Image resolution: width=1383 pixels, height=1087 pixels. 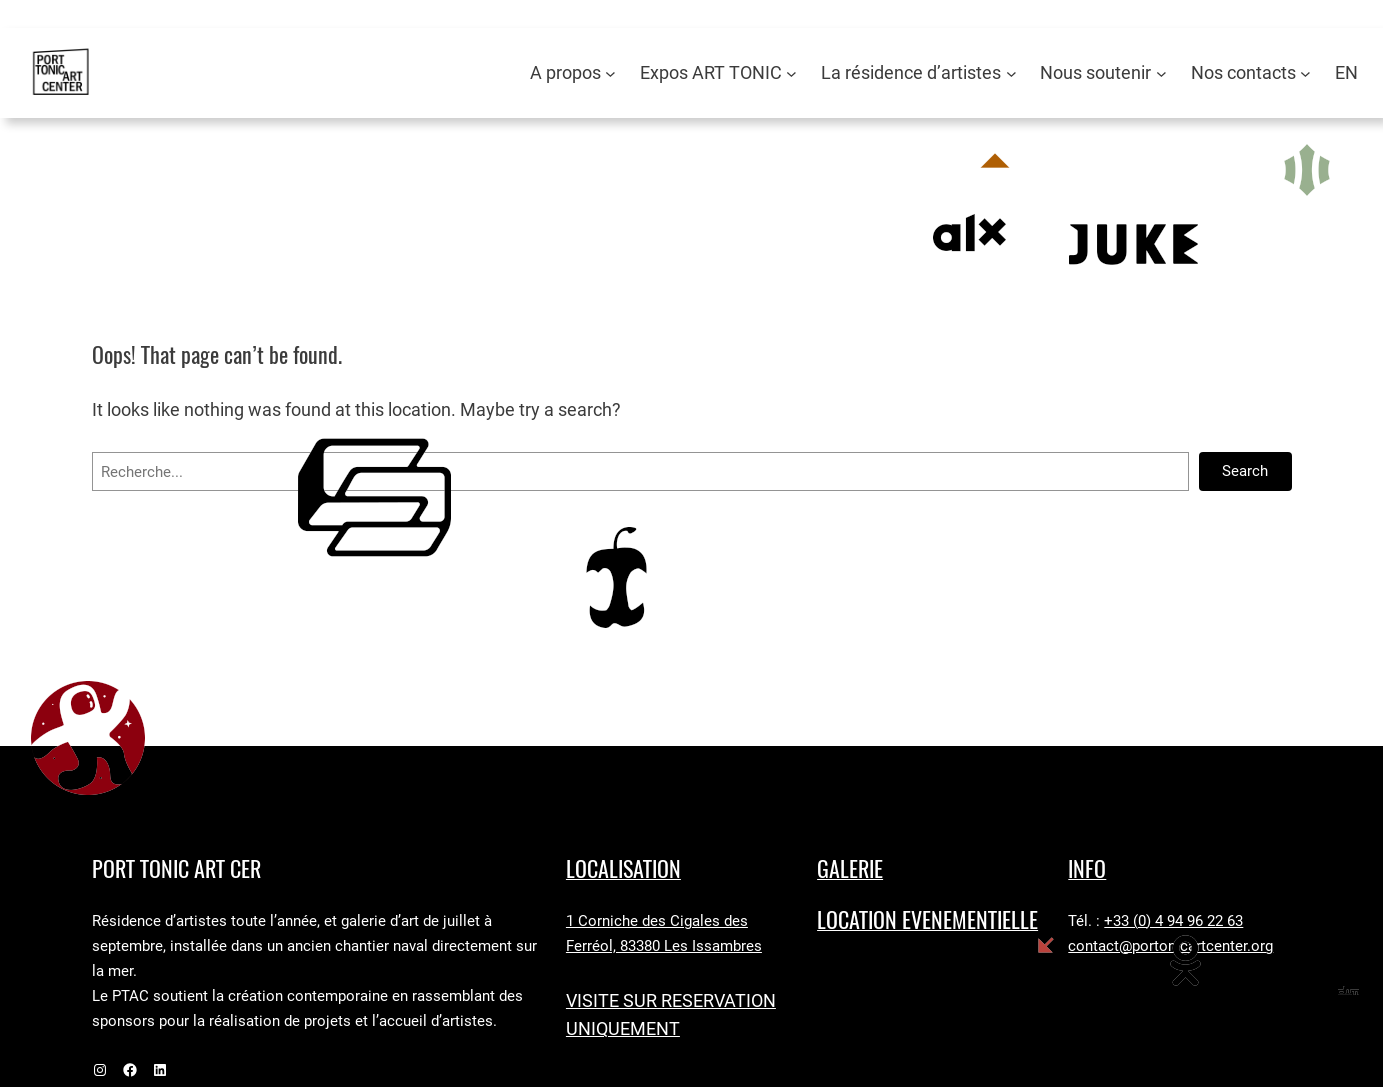 What do you see at coordinates (1348, 990) in the screenshot?
I see `dwm window manager logo` at bounding box center [1348, 990].